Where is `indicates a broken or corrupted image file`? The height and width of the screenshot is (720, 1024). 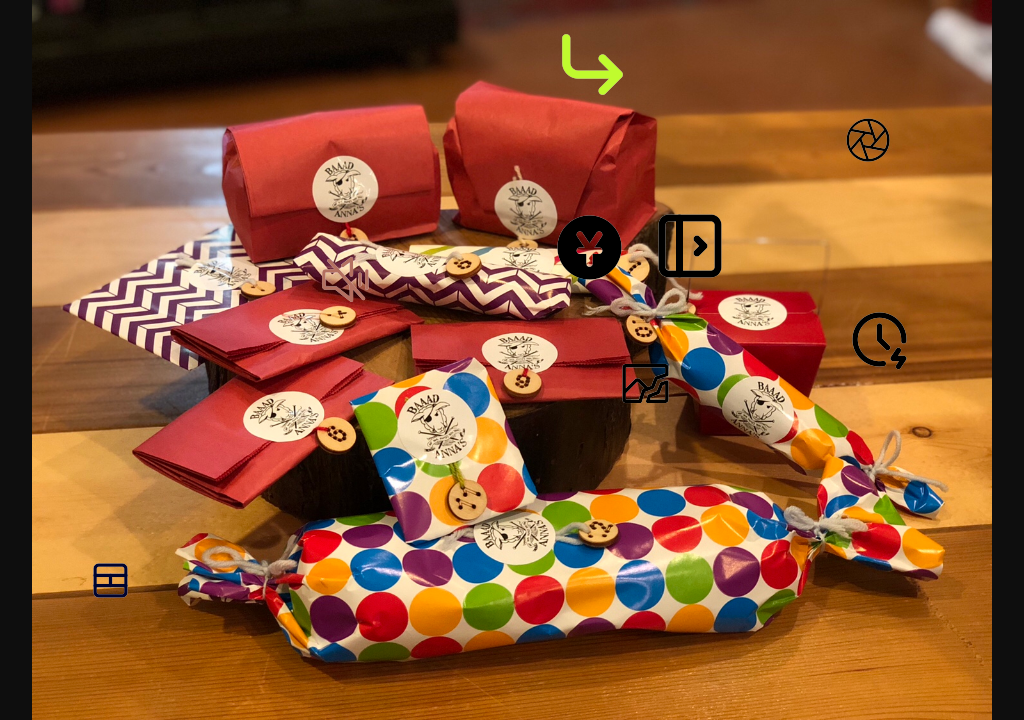 indicates a broken or corrupted image file is located at coordinates (645, 383).